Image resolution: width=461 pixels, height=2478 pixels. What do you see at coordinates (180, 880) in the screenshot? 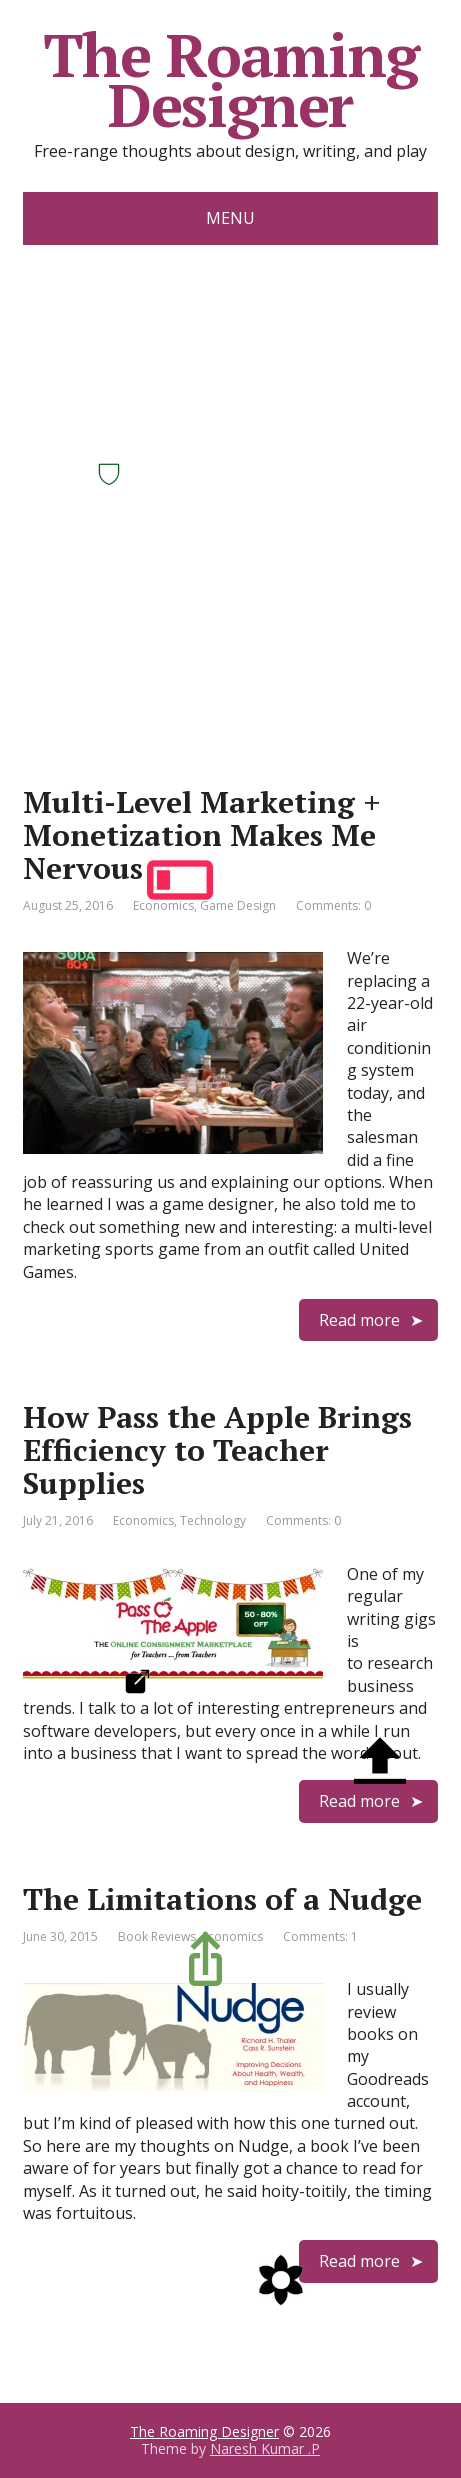
I see `indicates low battery status` at bounding box center [180, 880].